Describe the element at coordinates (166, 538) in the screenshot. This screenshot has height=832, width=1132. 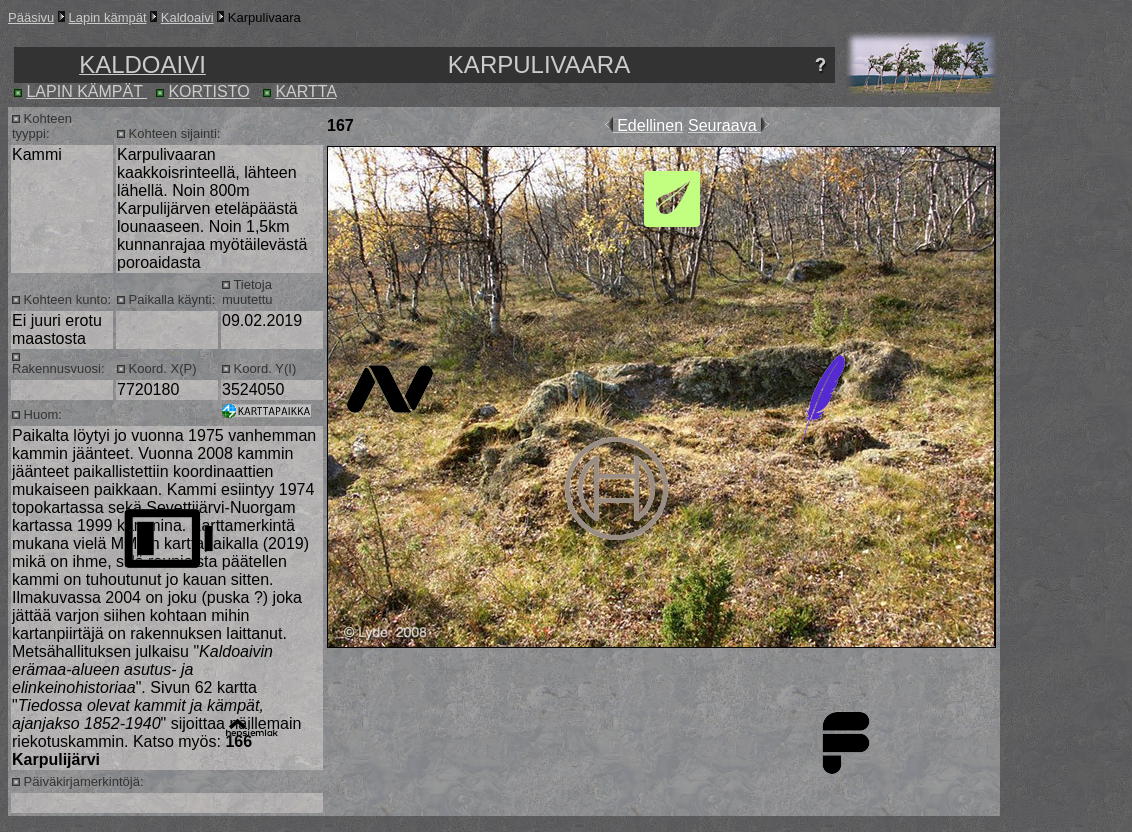
I see `indicates low battery status` at that location.